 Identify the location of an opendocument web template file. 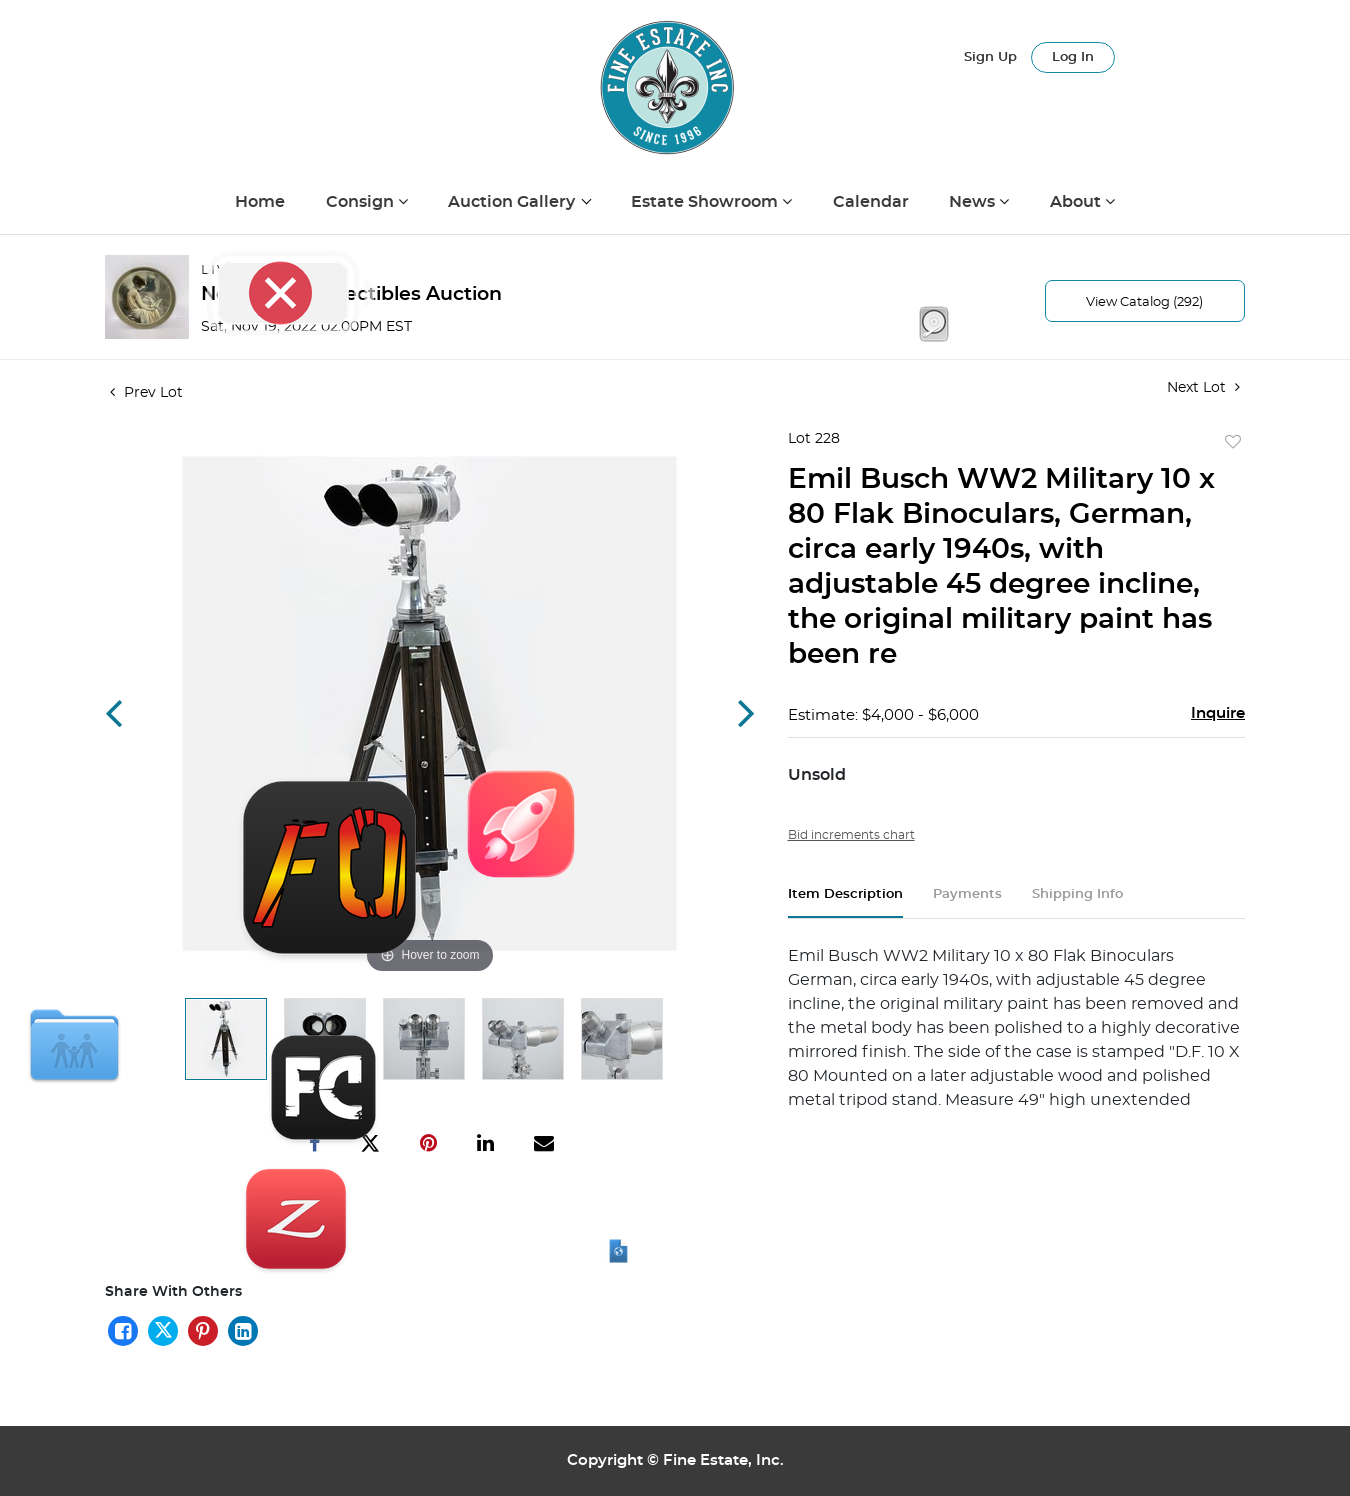
(618, 1251).